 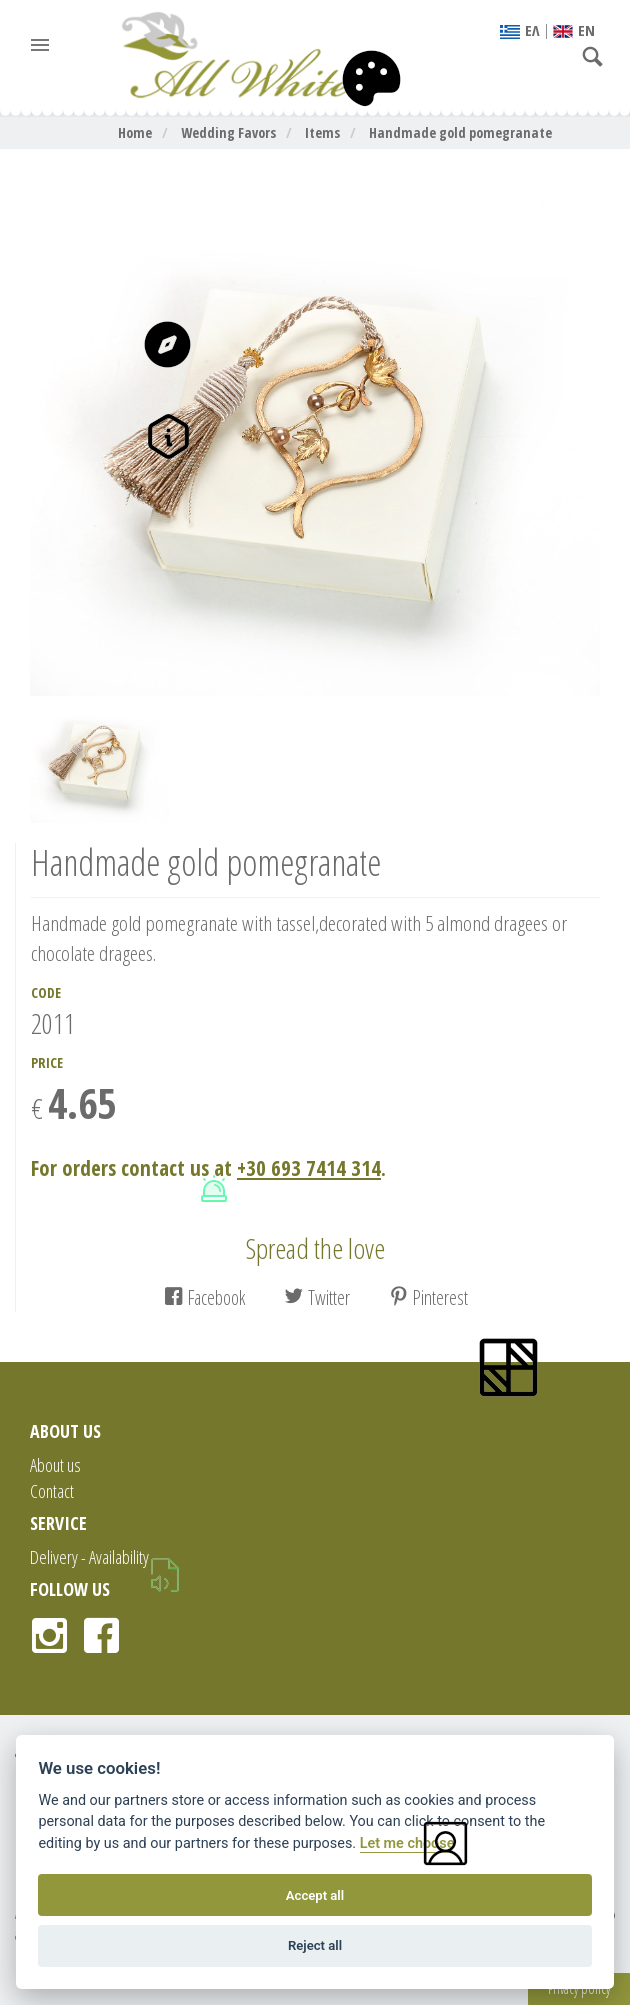 I want to click on view additional information or details, so click(x=168, y=436).